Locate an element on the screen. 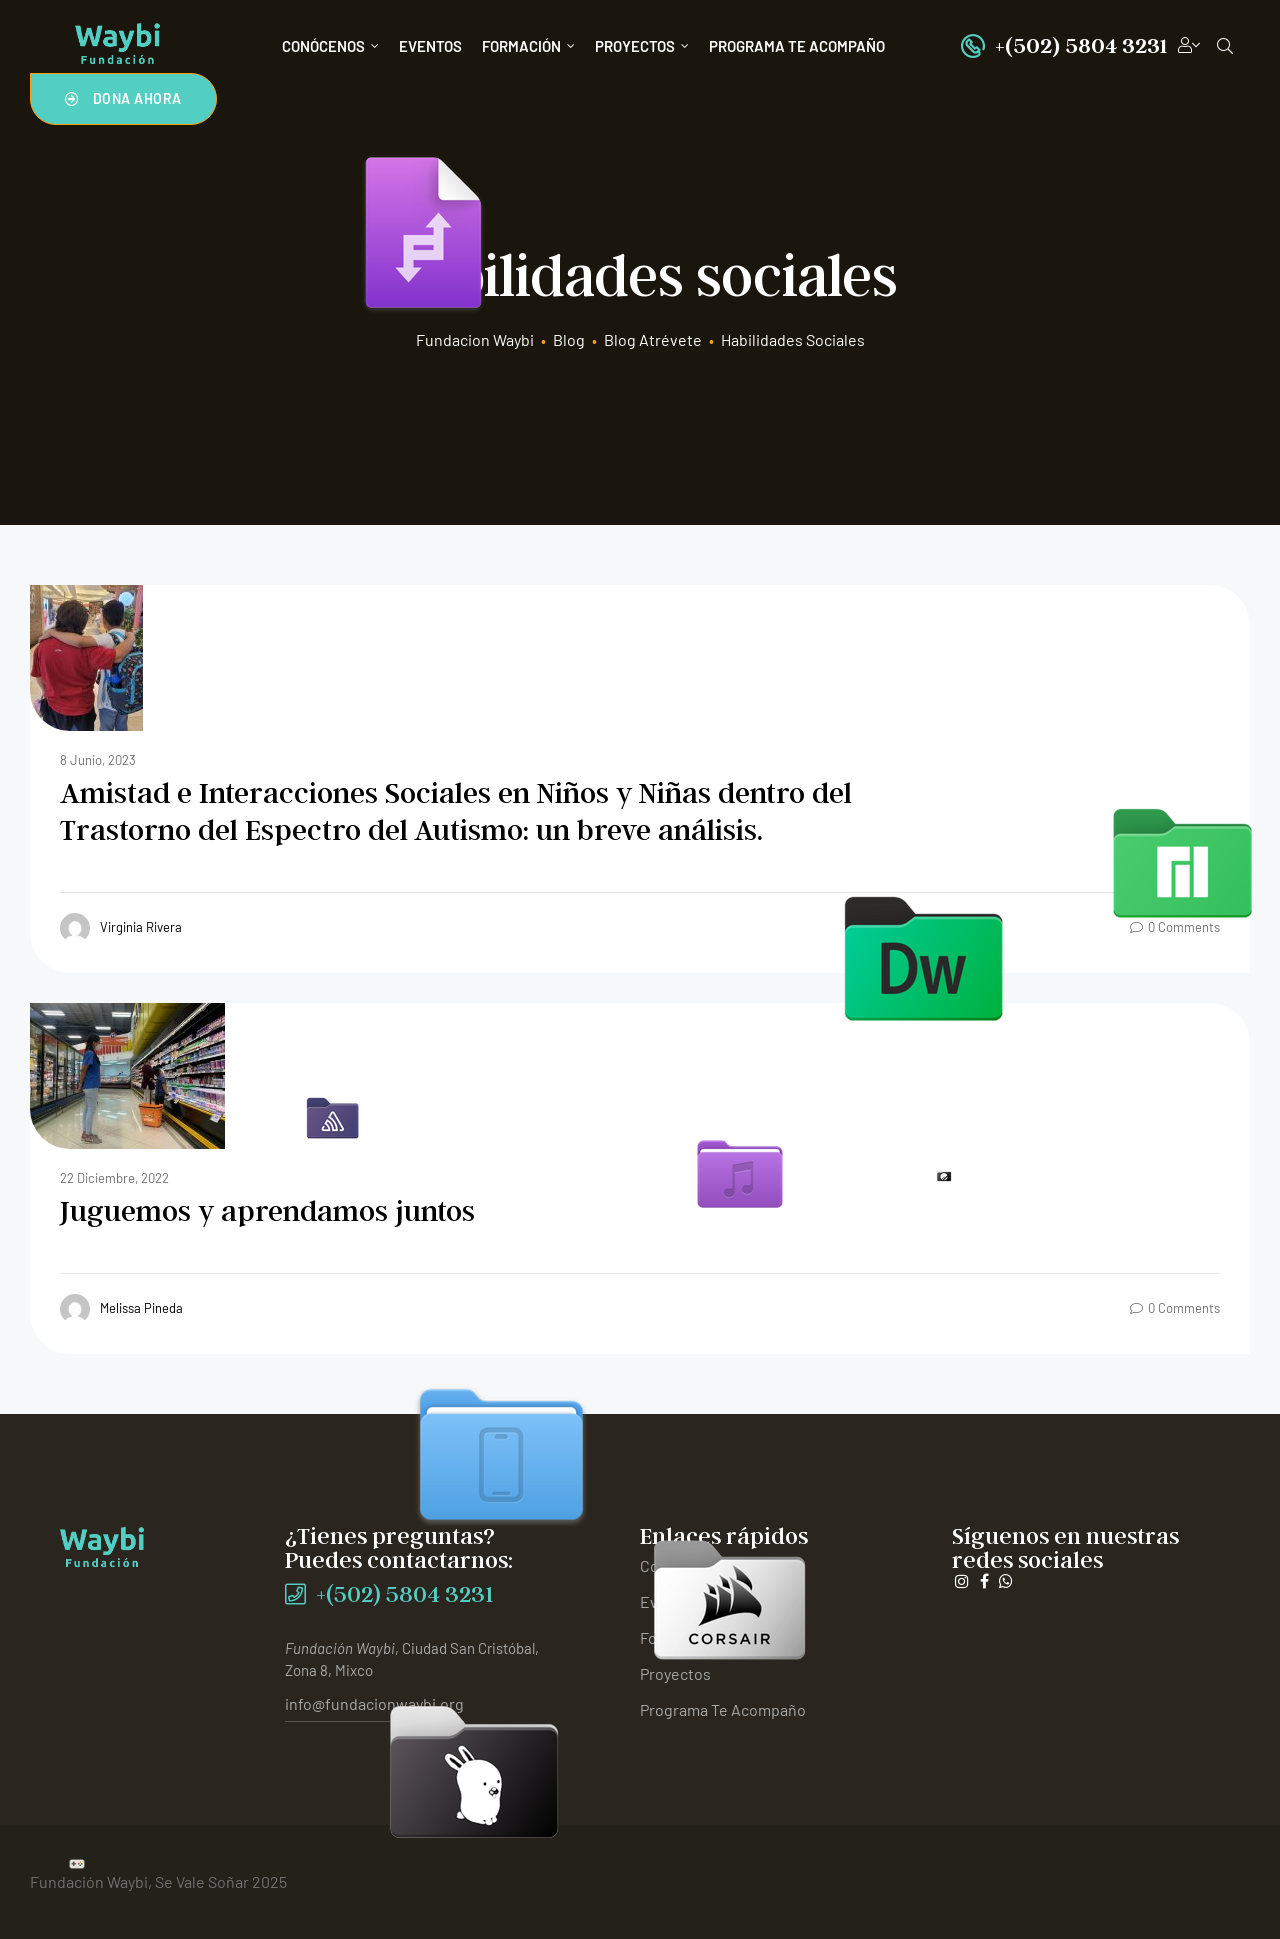 This screenshot has height=1939, width=1280. open manjaro linux system folder is located at coordinates (1182, 867).